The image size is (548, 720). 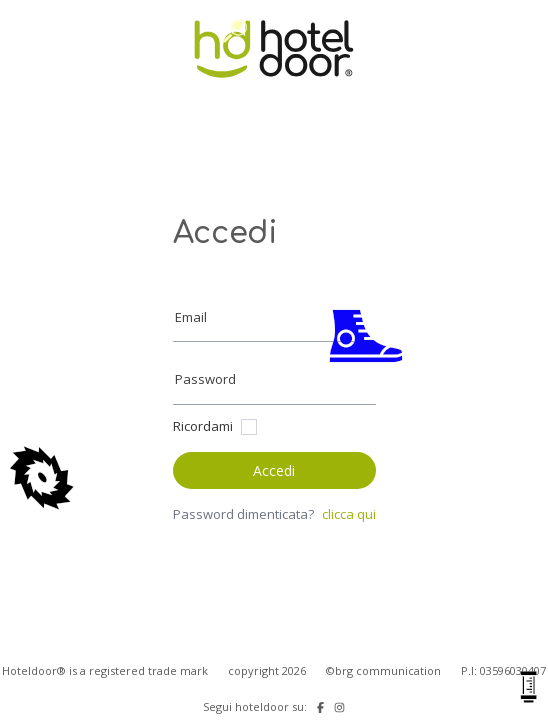 What do you see at coordinates (529, 687) in the screenshot?
I see `view temperature or measurement settings` at bounding box center [529, 687].